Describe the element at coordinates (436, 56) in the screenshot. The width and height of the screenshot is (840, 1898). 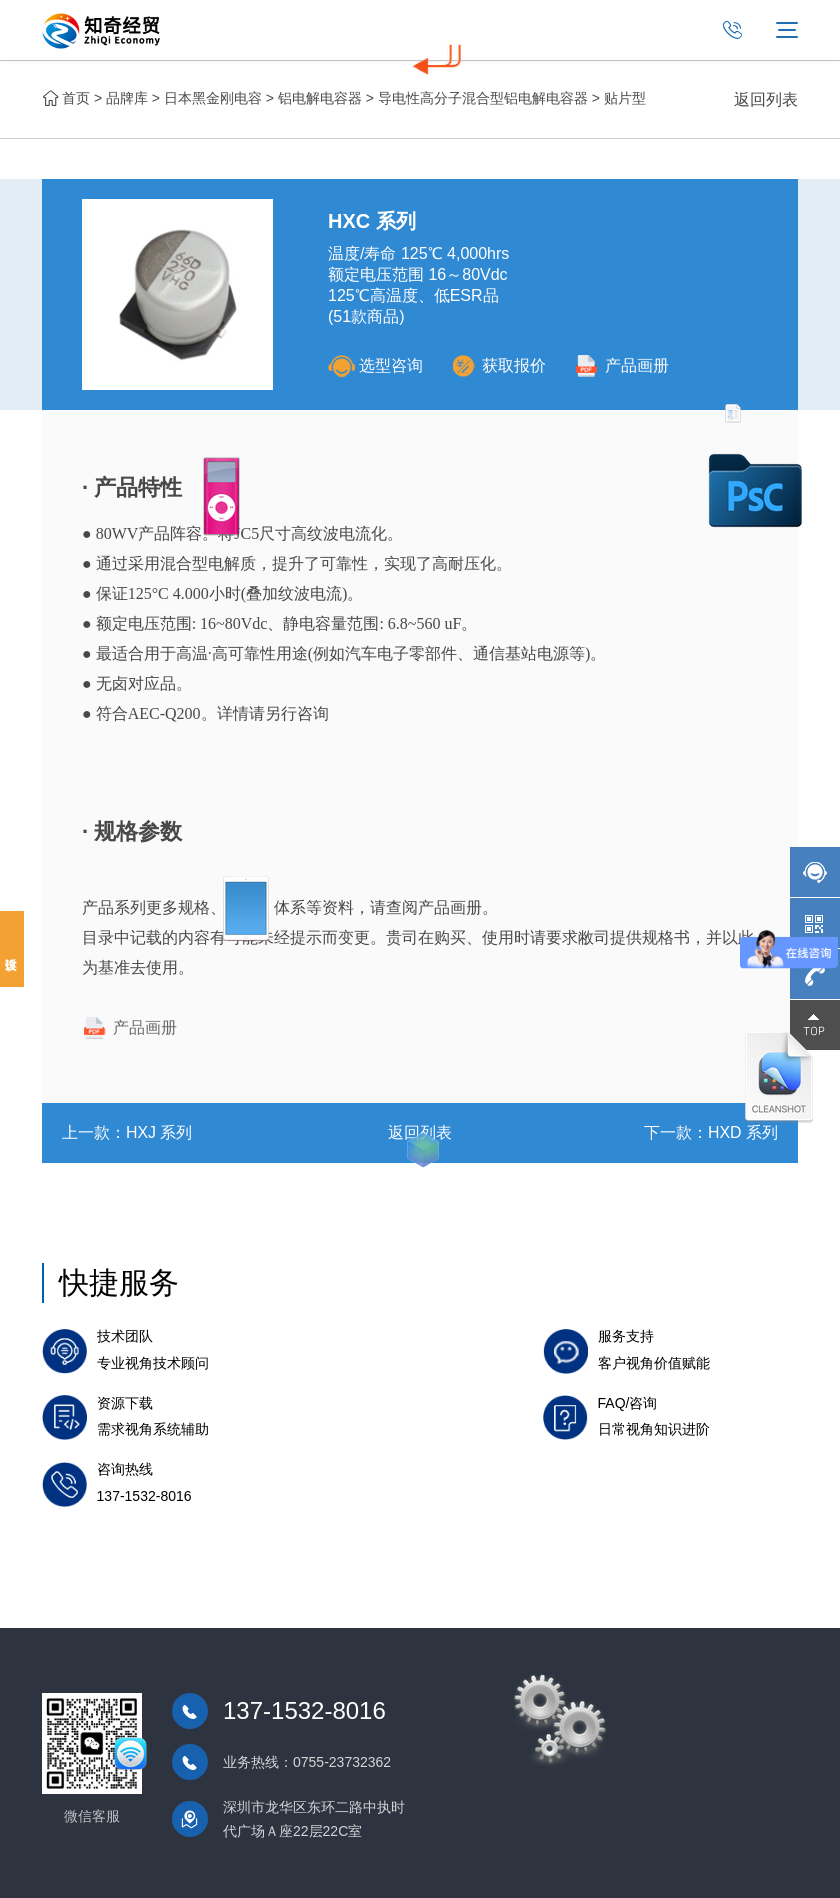
I see `reply to all recipients in an email thread` at that location.